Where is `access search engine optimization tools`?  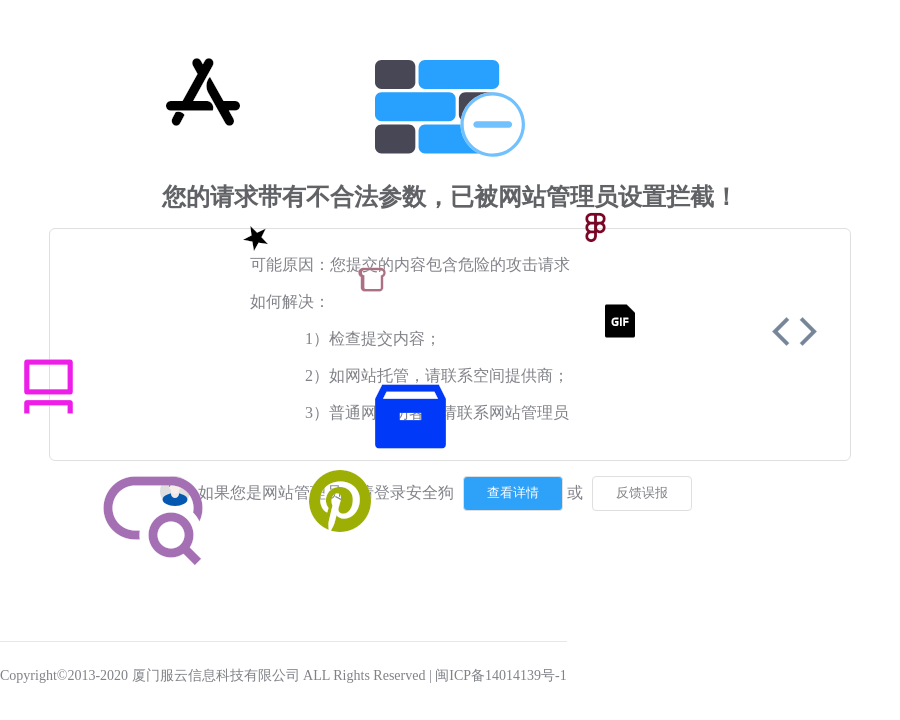 access search engine optimization tools is located at coordinates (153, 517).